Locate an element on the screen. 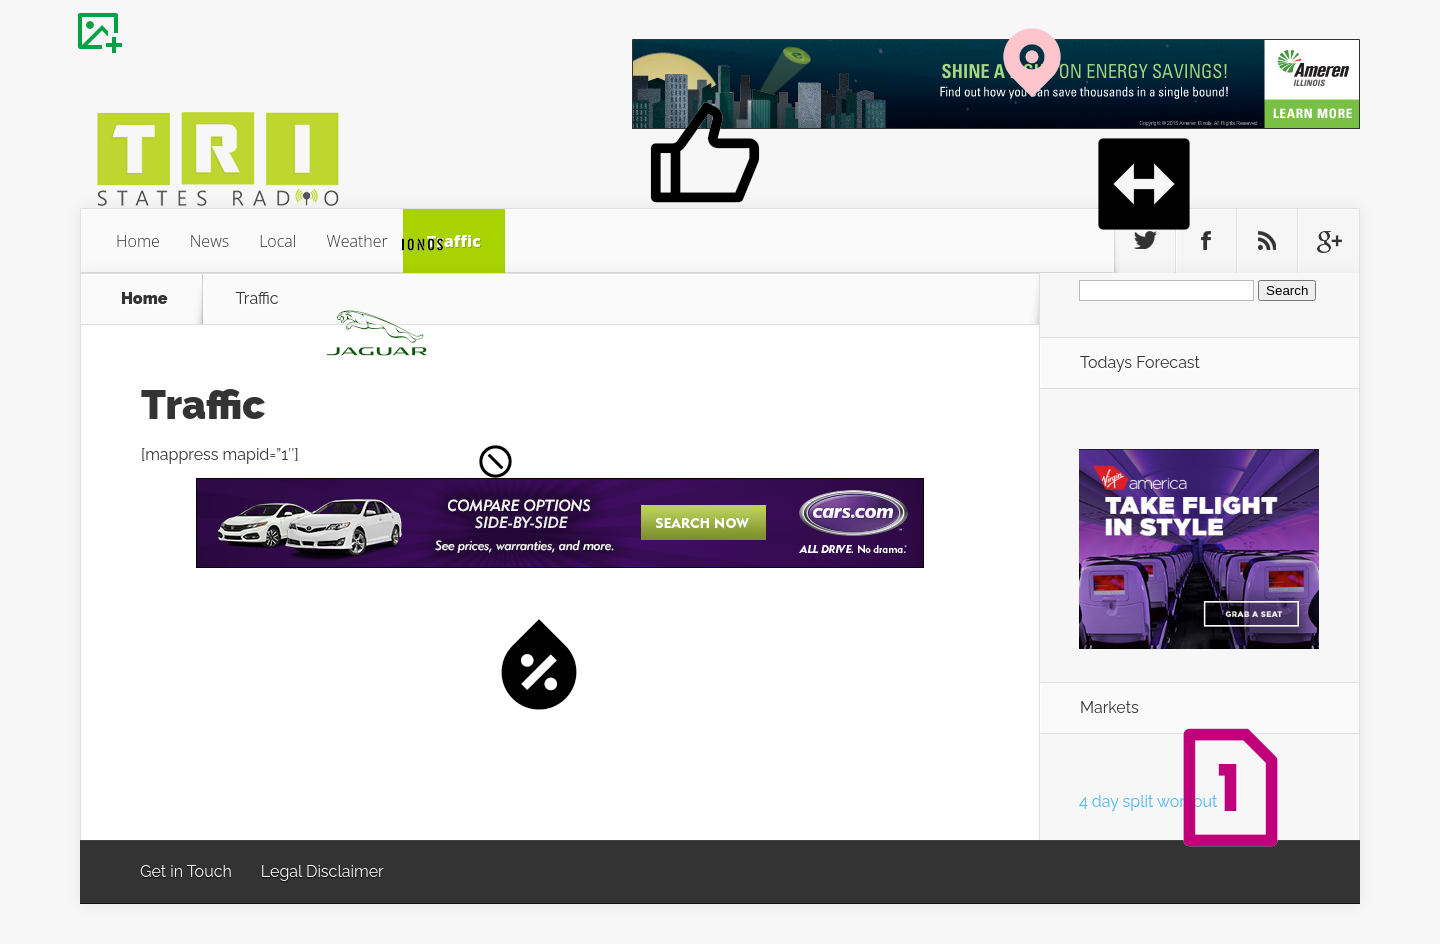  add a new image or photo is located at coordinates (98, 31).